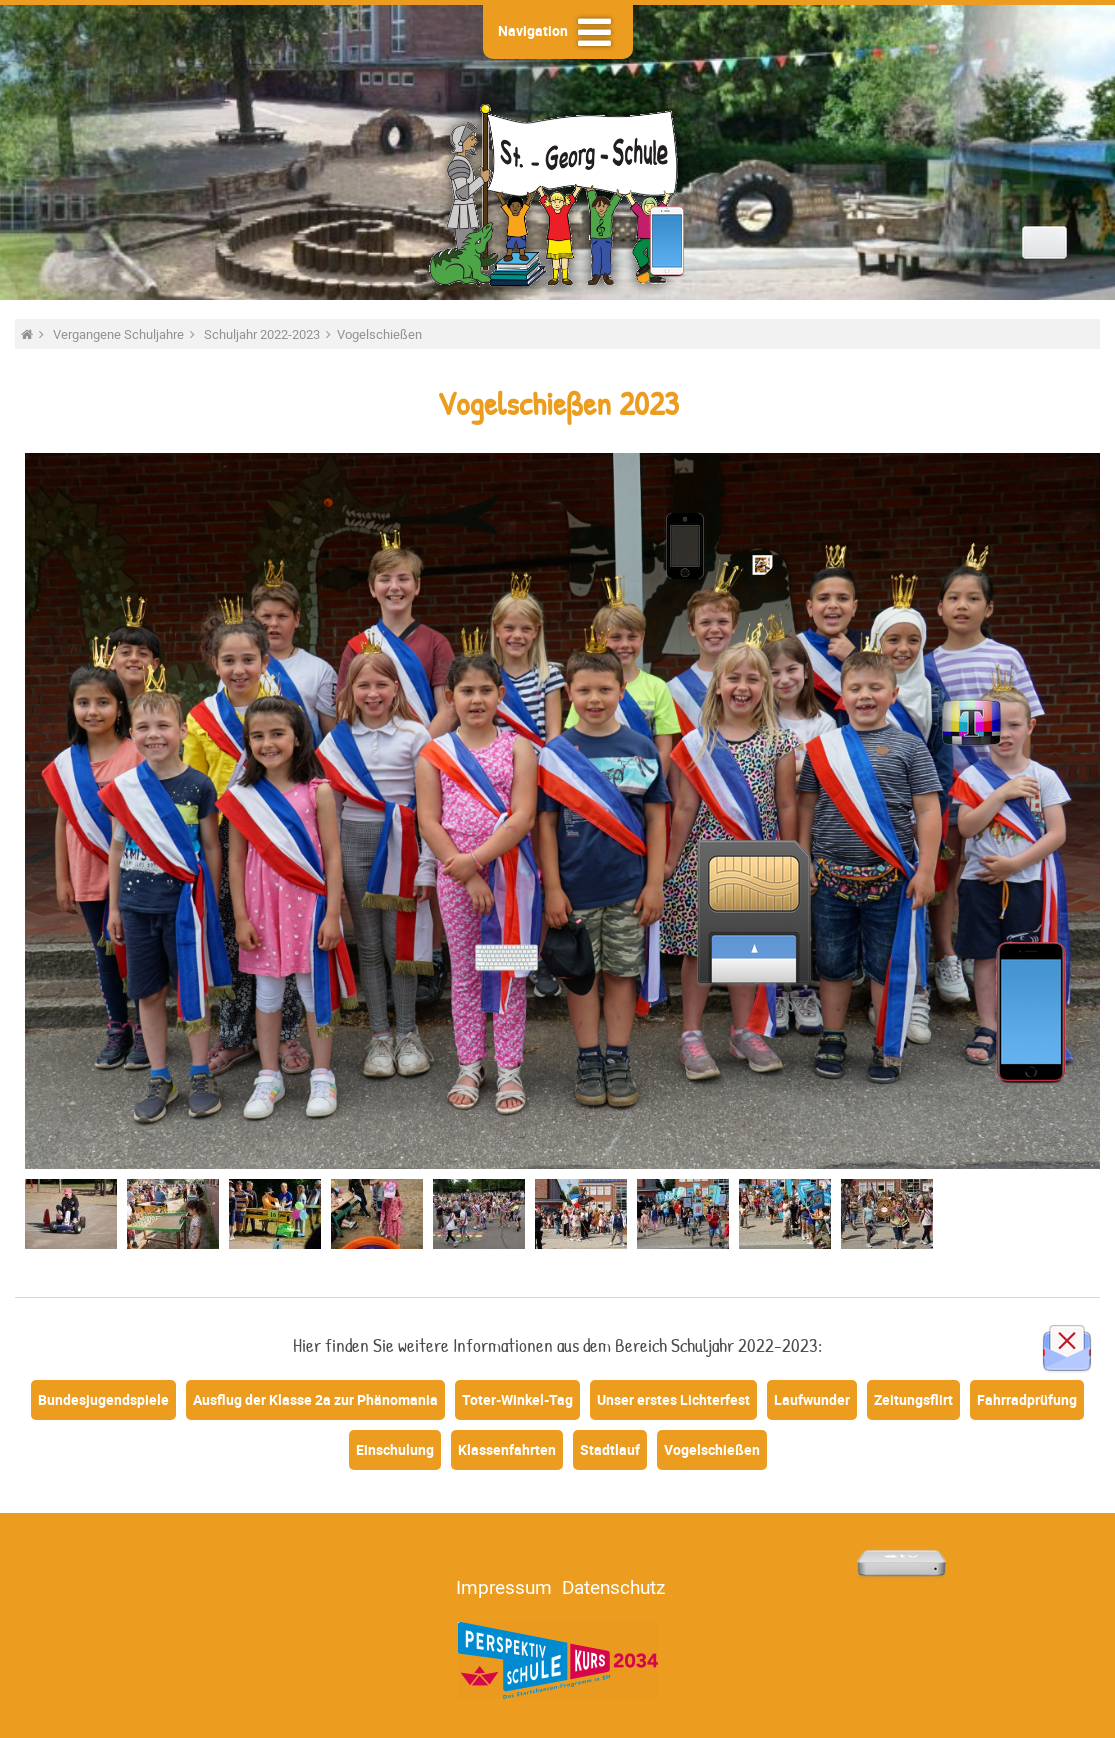  What do you see at coordinates (971, 725) in the screenshot?
I see `access text and title generator tools` at bounding box center [971, 725].